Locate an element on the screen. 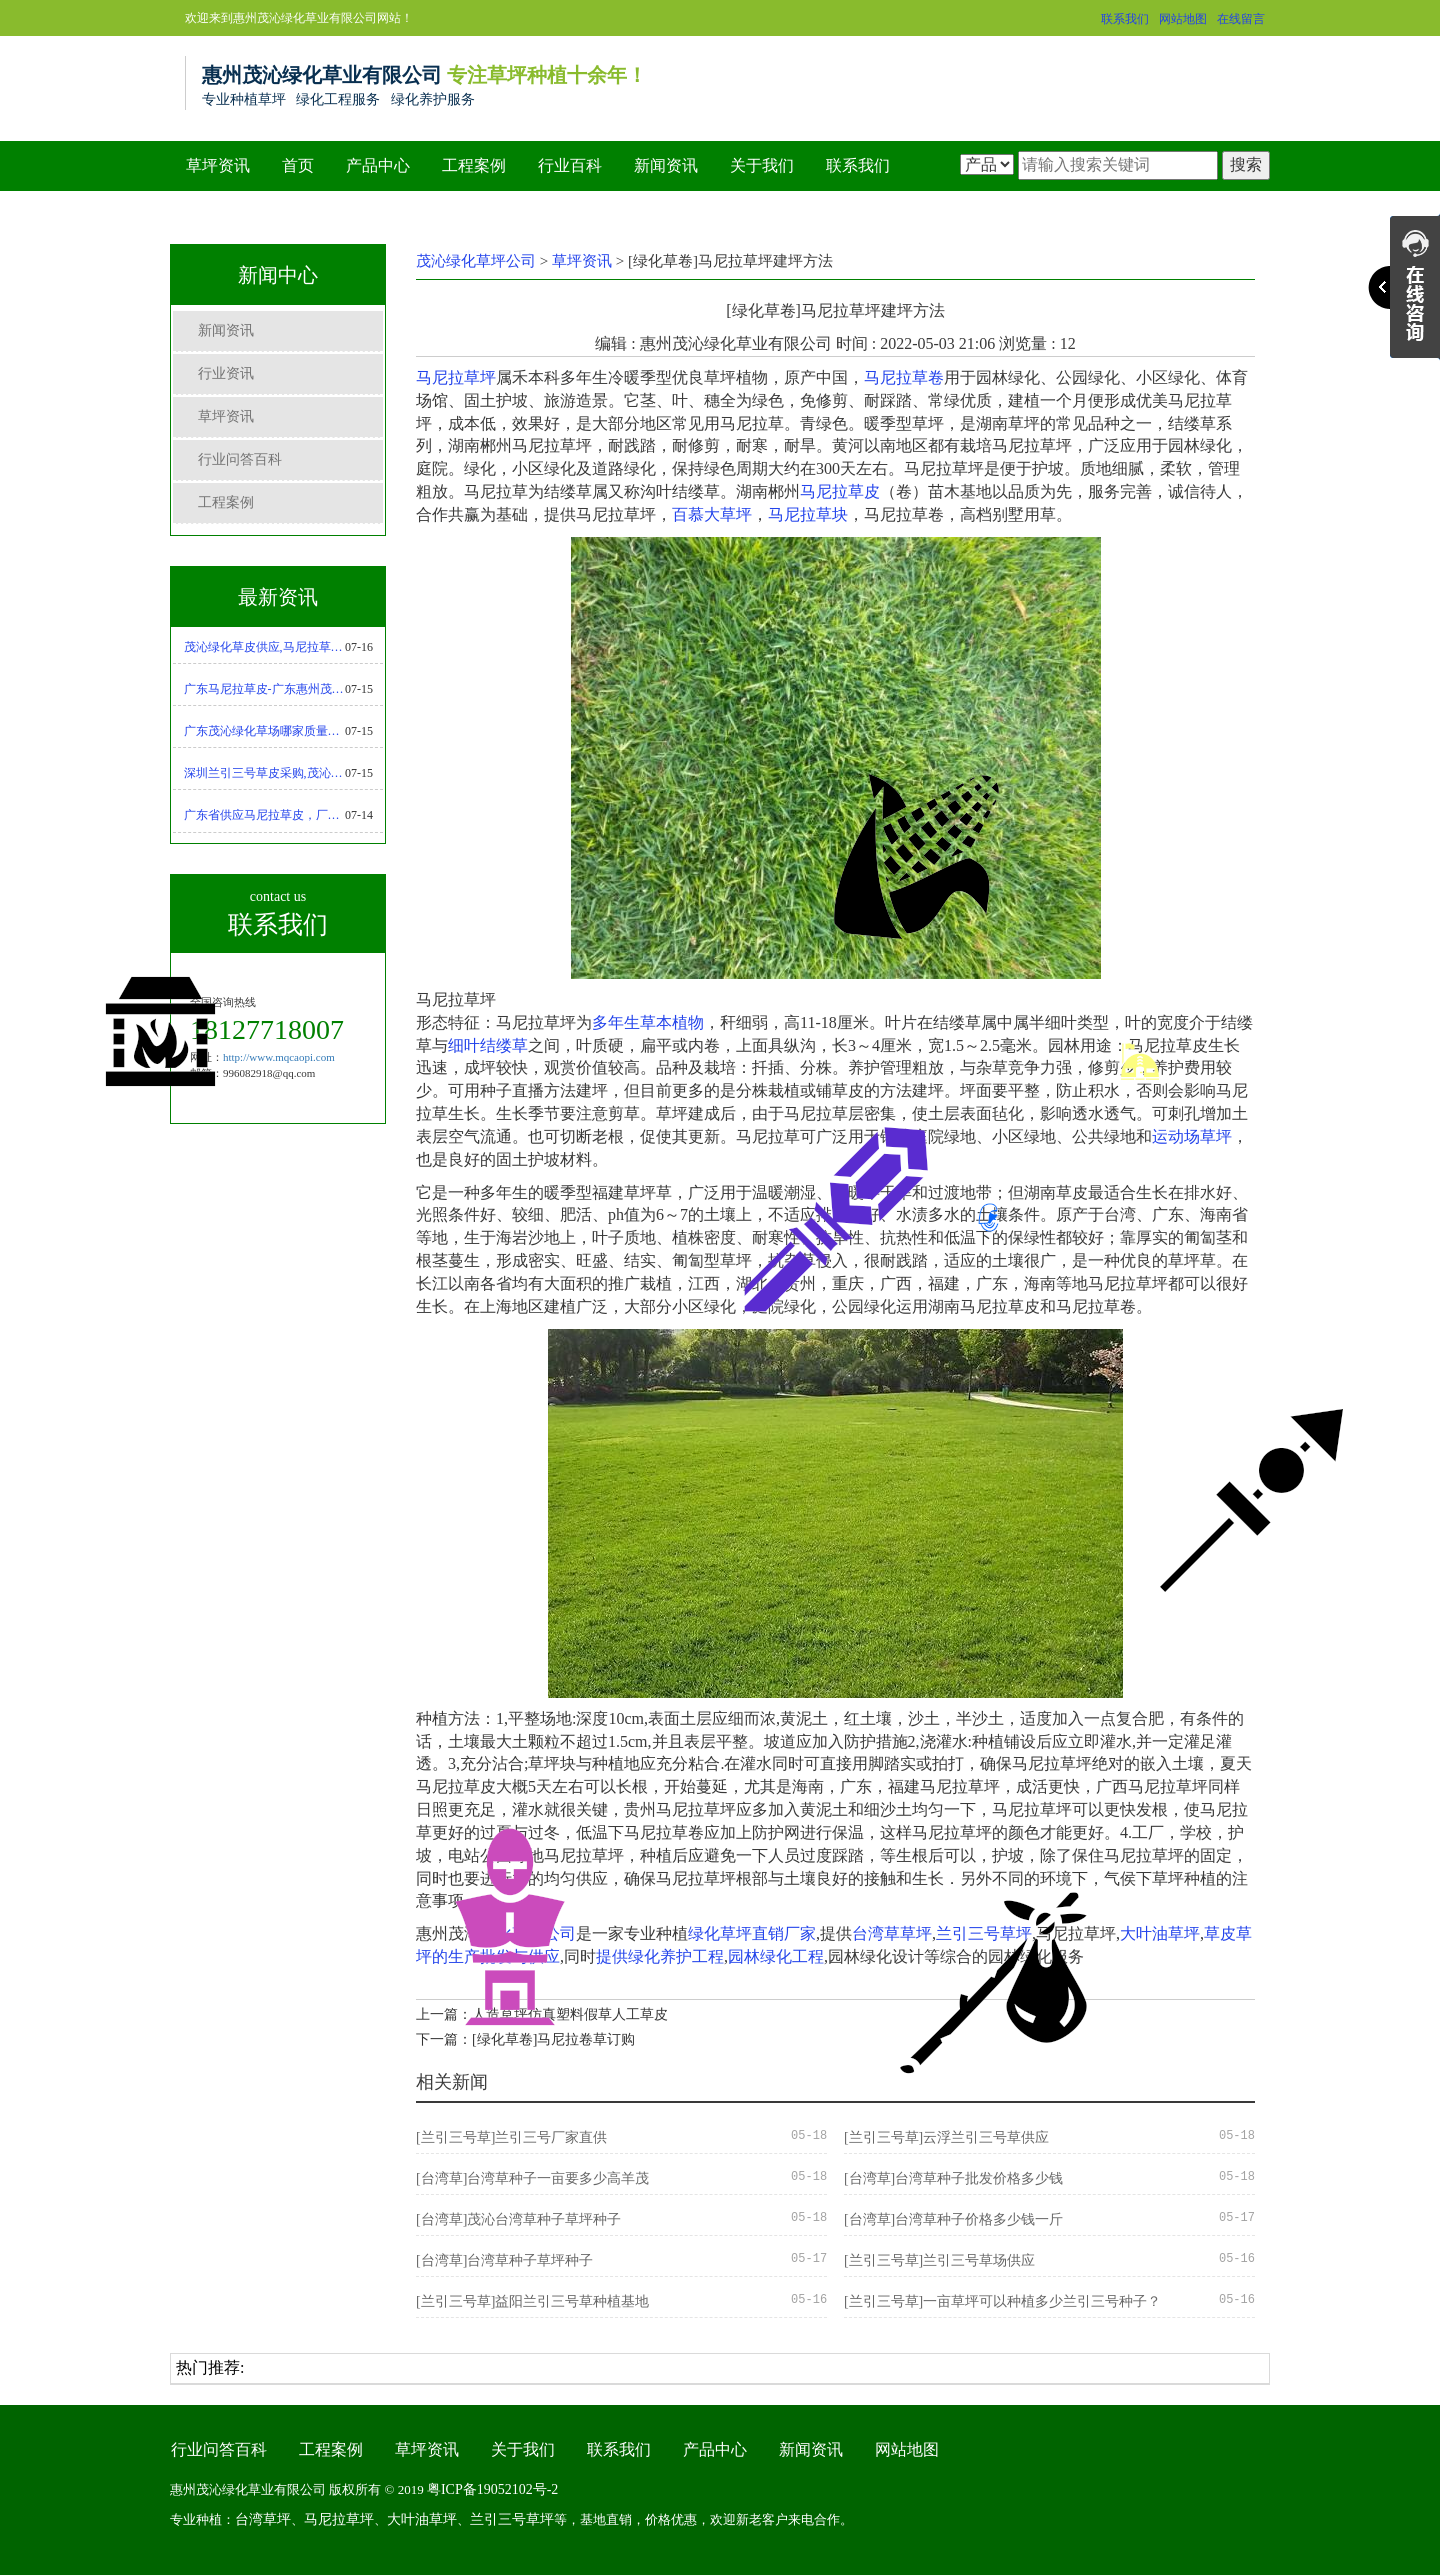 This screenshot has height=2575, width=1440. represents a farming or agriculture category is located at coordinates (916, 856).